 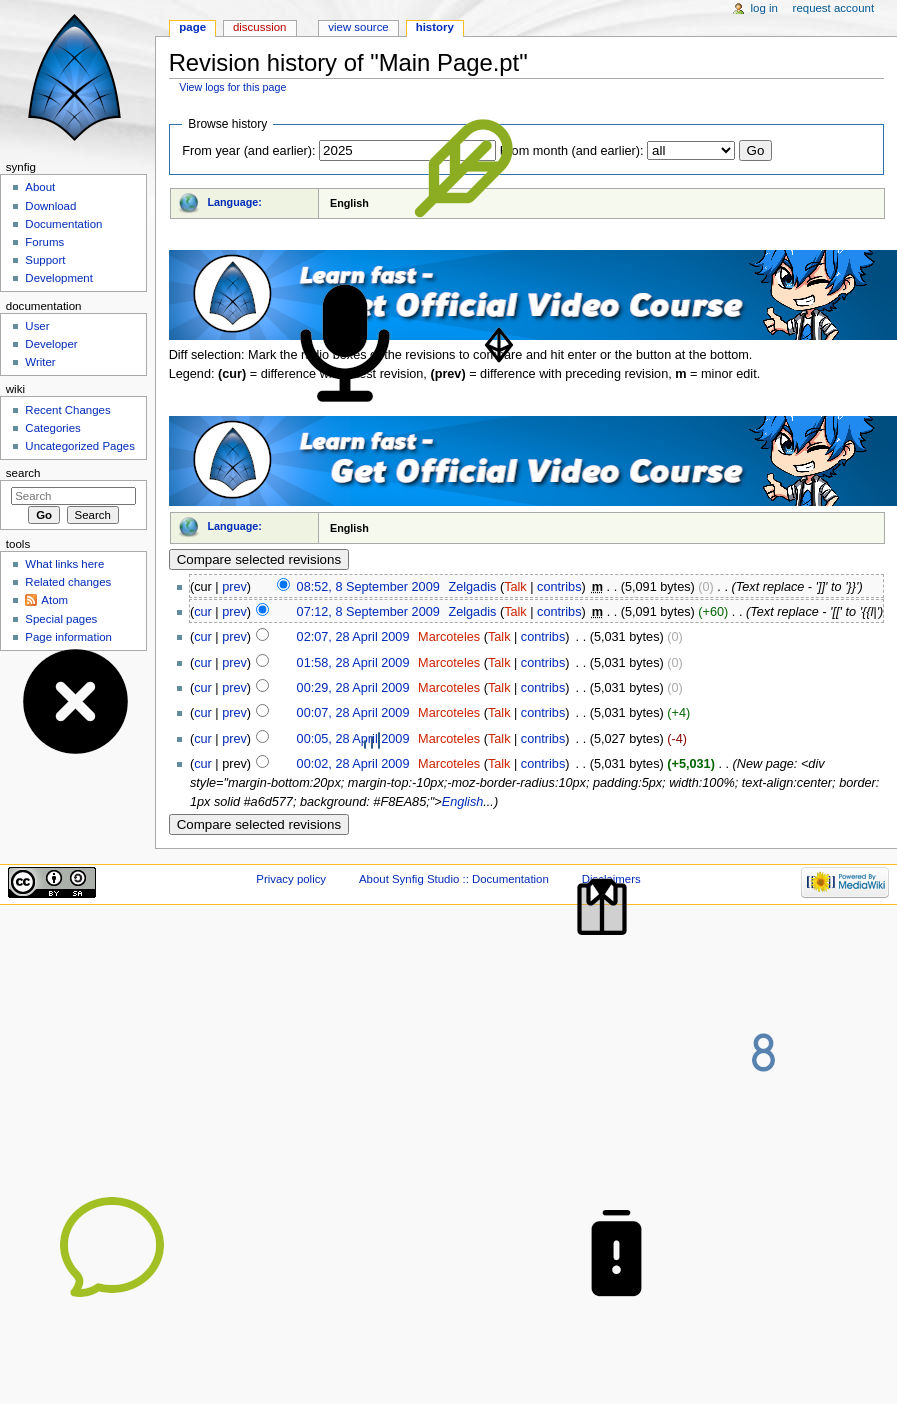 I want to click on ethereum cryptocurrency symbol, so click(x=499, y=345).